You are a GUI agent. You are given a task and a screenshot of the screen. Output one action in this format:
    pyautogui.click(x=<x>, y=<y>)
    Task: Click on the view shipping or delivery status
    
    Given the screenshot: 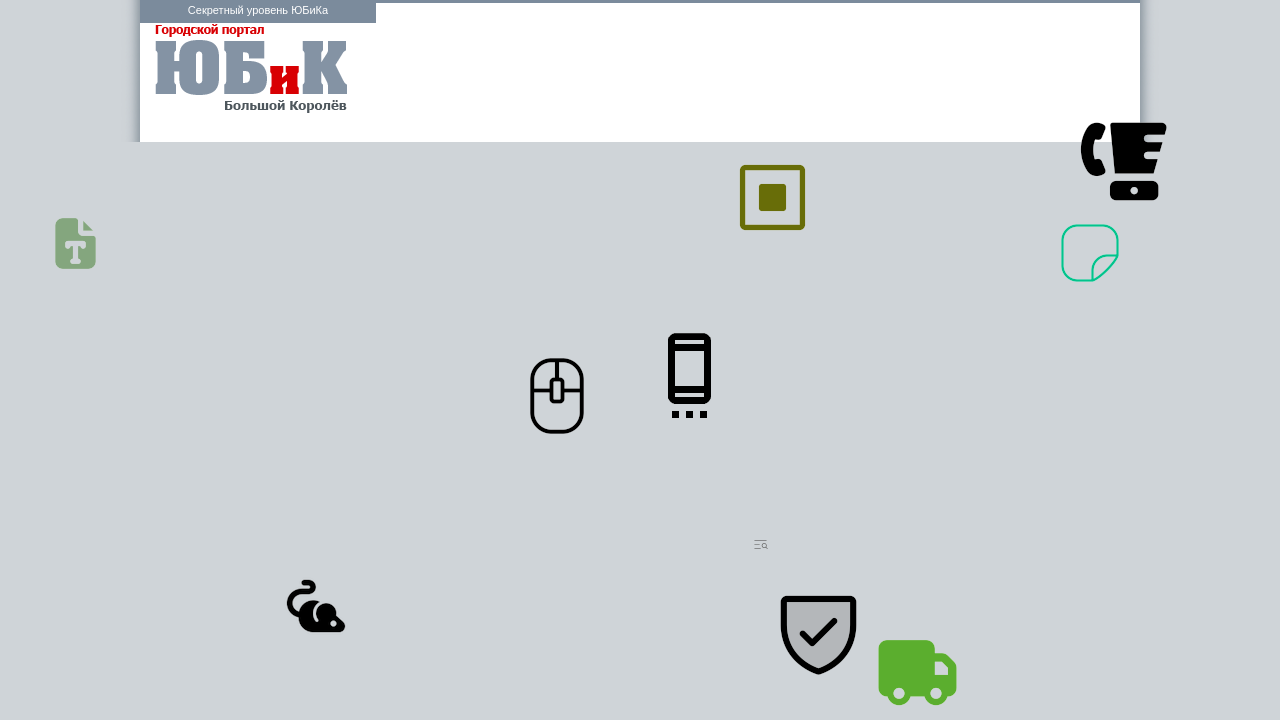 What is the action you would take?
    pyautogui.click(x=917, y=670)
    